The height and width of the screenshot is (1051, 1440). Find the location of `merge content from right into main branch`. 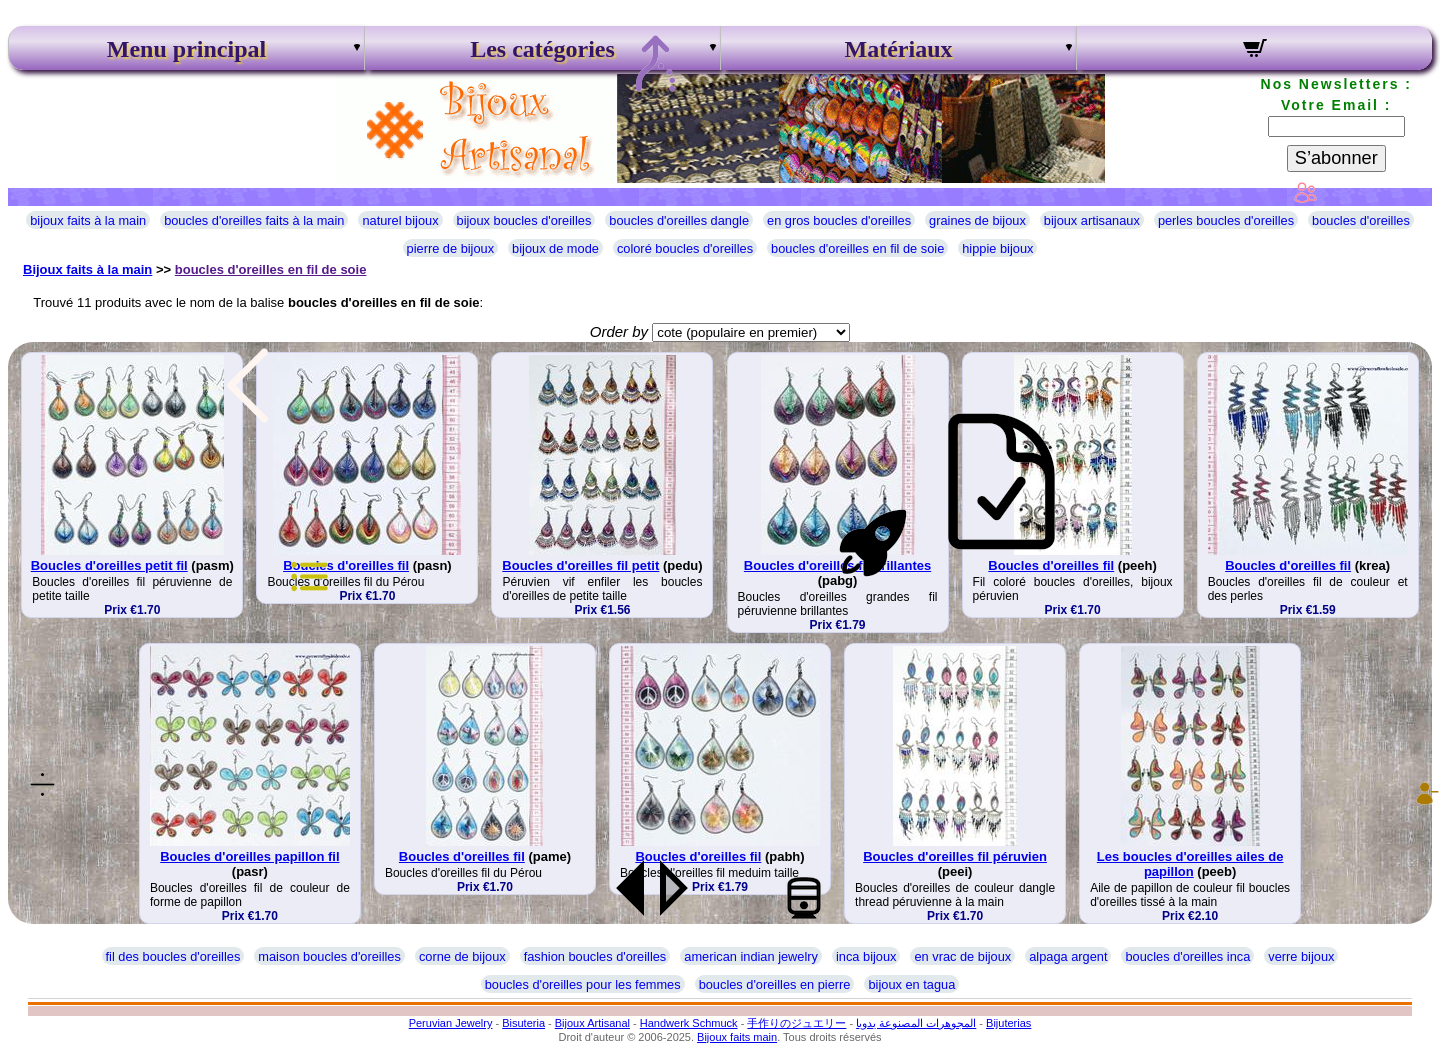

merge content from right into main branch is located at coordinates (655, 63).